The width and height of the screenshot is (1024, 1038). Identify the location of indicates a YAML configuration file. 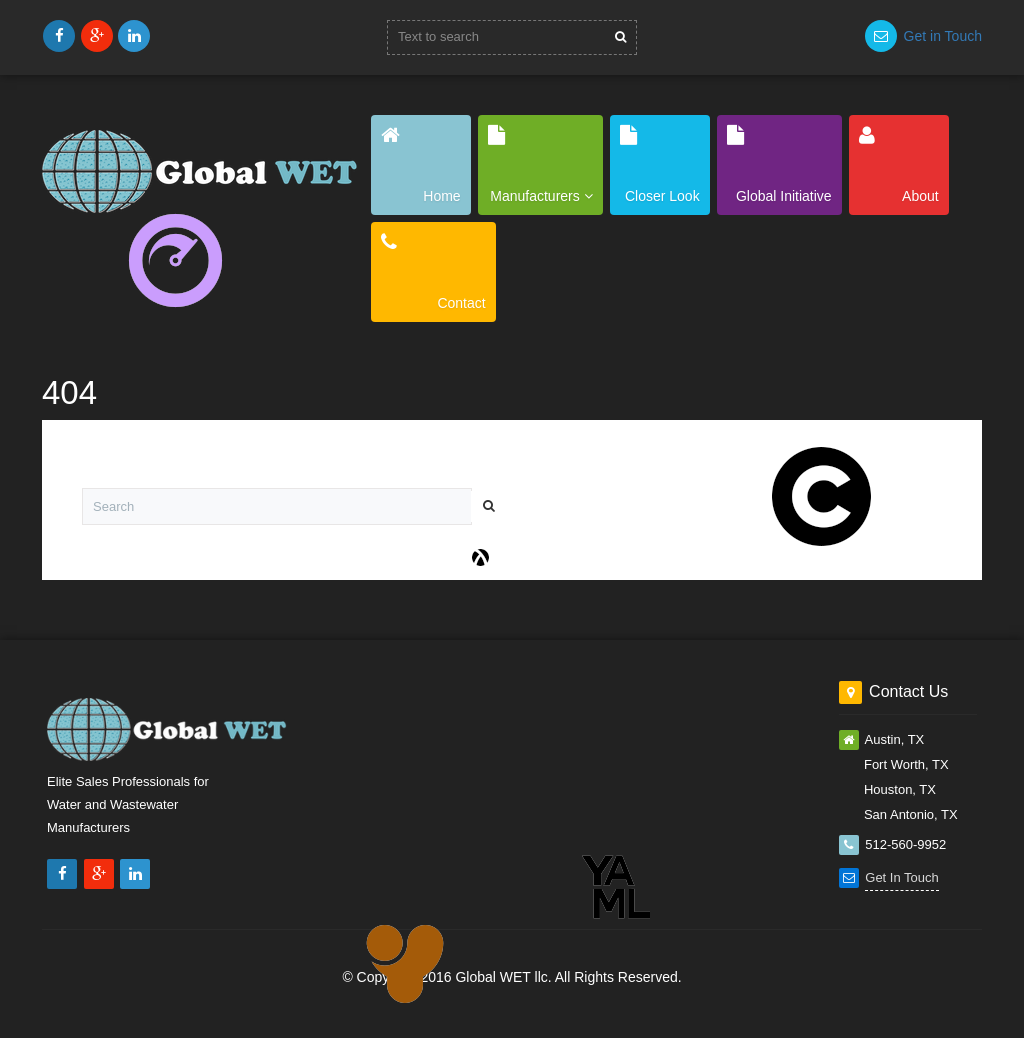
(616, 887).